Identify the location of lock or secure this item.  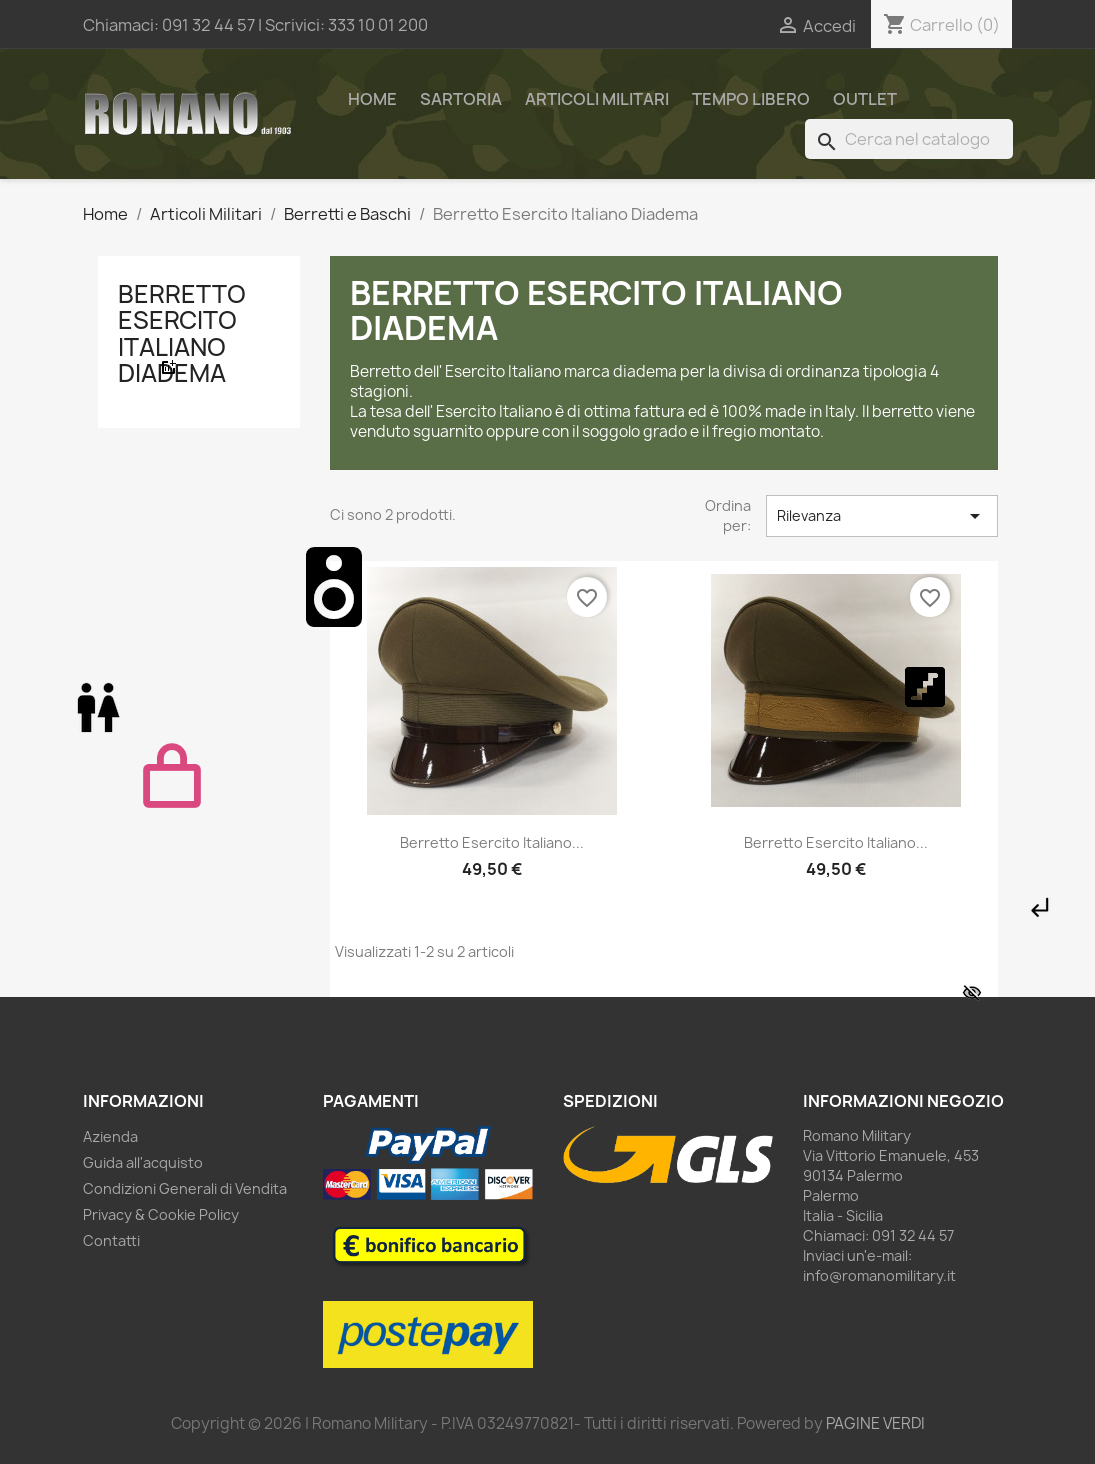
(172, 779).